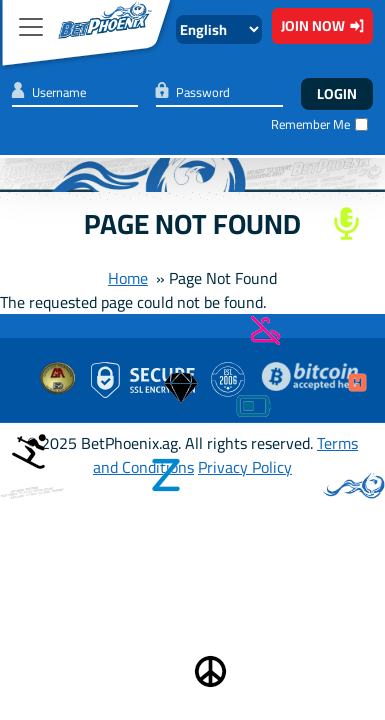  What do you see at coordinates (253, 406) in the screenshot?
I see `indicates battery at approximately 50% charge` at bounding box center [253, 406].